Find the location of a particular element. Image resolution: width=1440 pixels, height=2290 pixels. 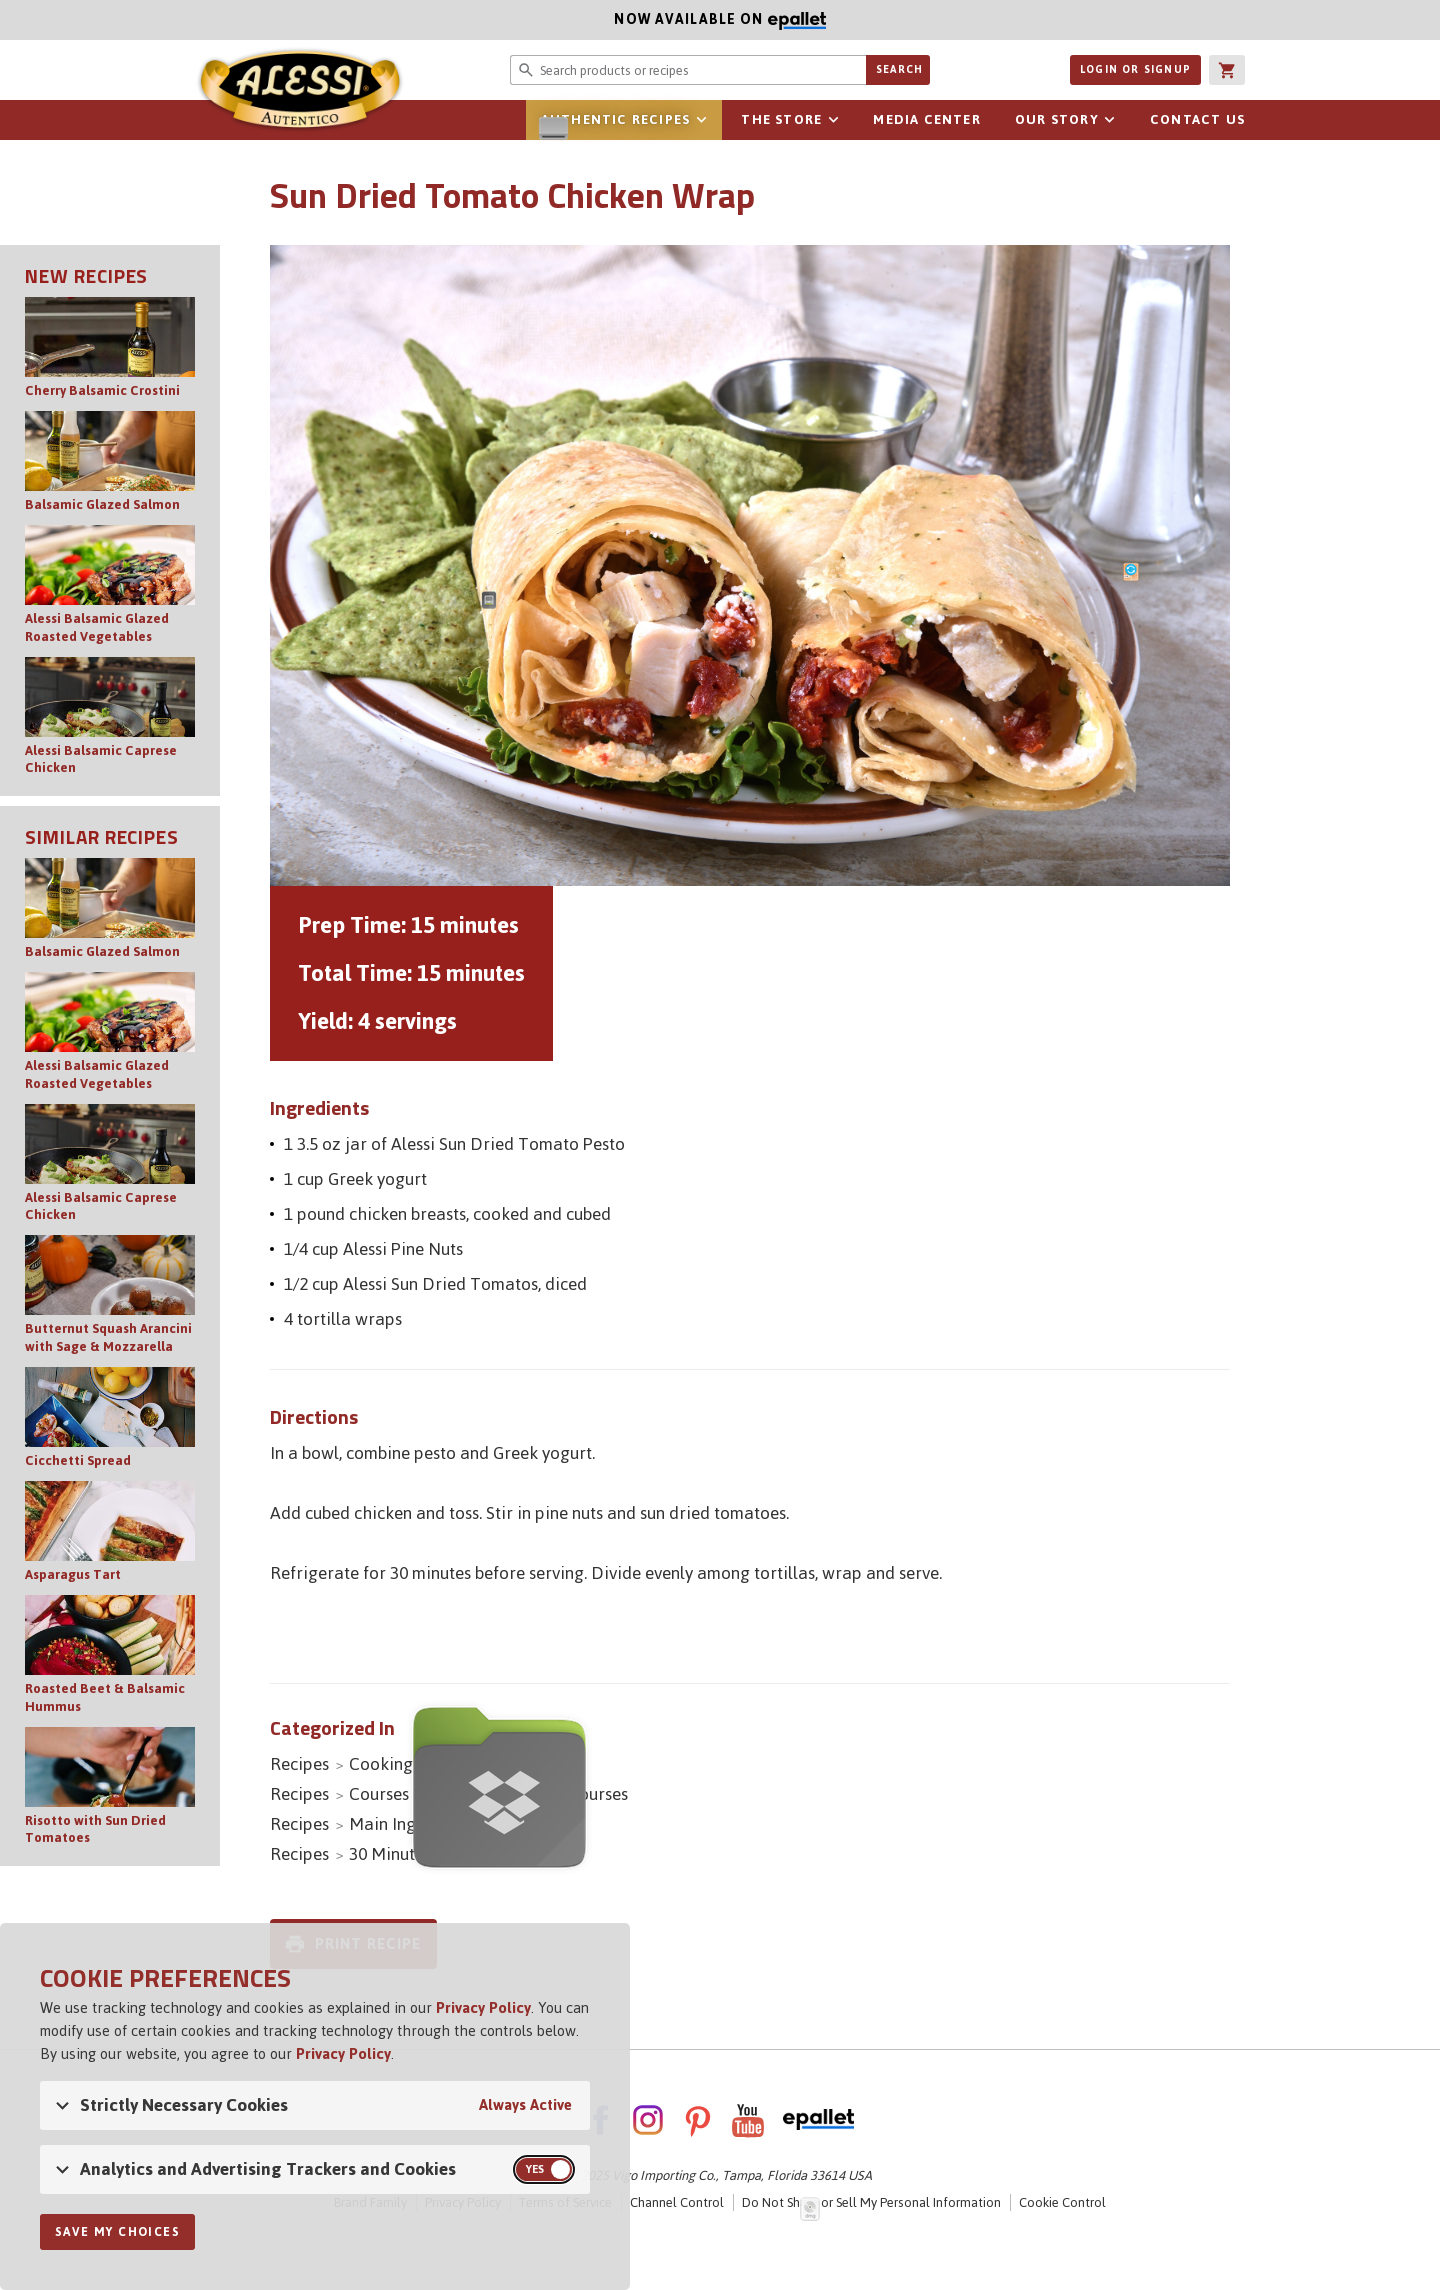

open or mount a macOS disk image file is located at coordinates (810, 2209).